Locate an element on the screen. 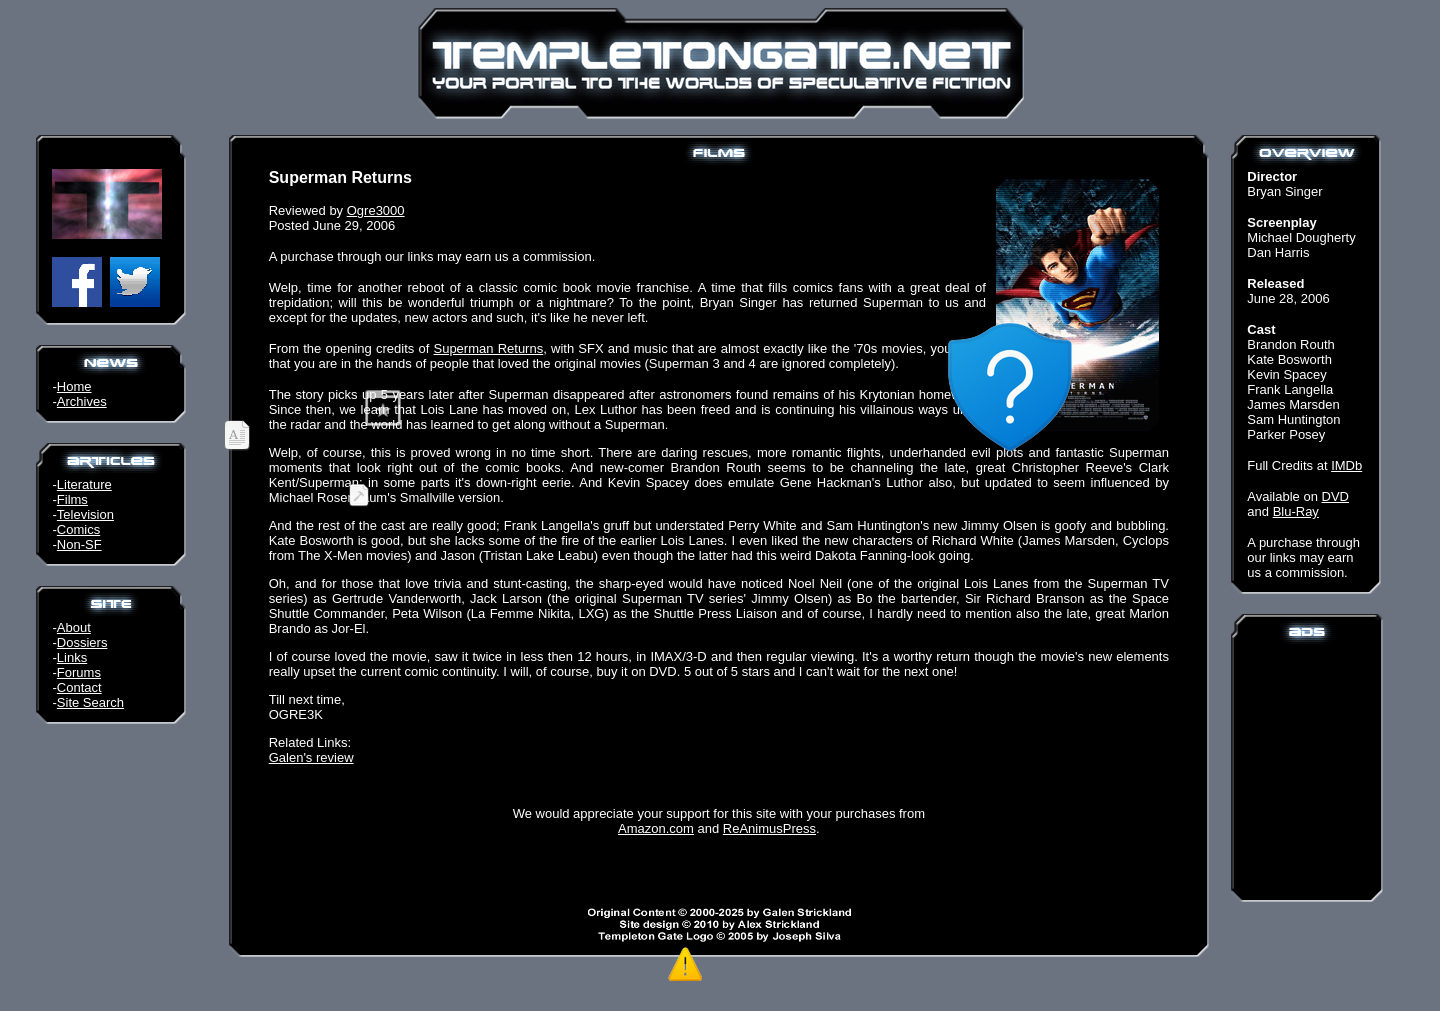 This screenshot has height=1011, width=1440. access help and support resources is located at coordinates (1010, 387).